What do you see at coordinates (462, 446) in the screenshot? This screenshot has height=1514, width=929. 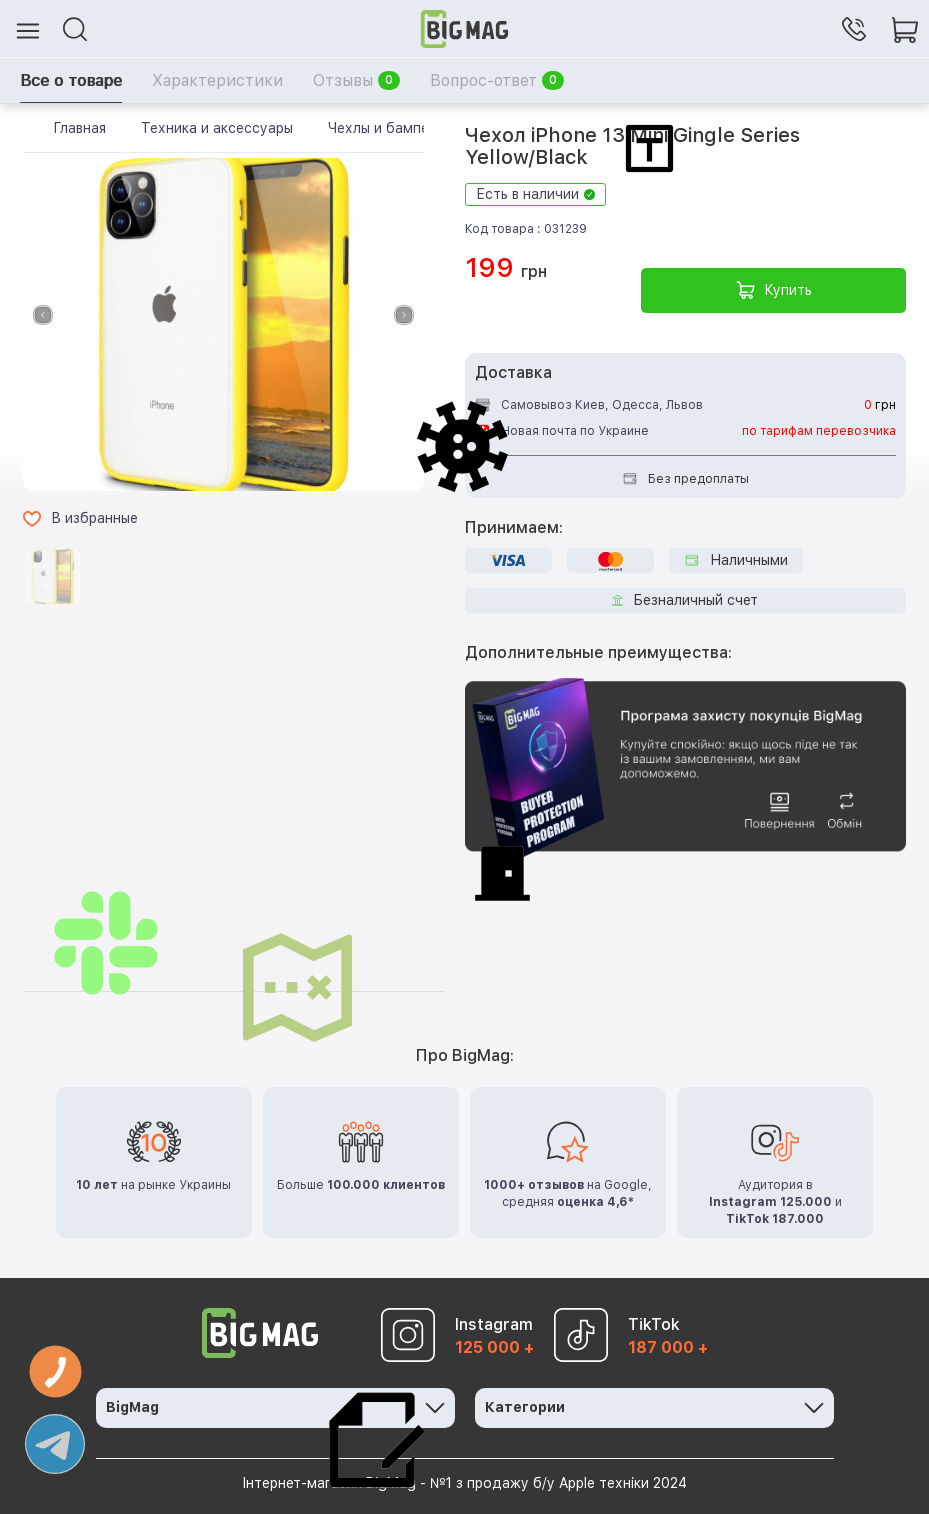 I see `indicates virus or malware detected` at bounding box center [462, 446].